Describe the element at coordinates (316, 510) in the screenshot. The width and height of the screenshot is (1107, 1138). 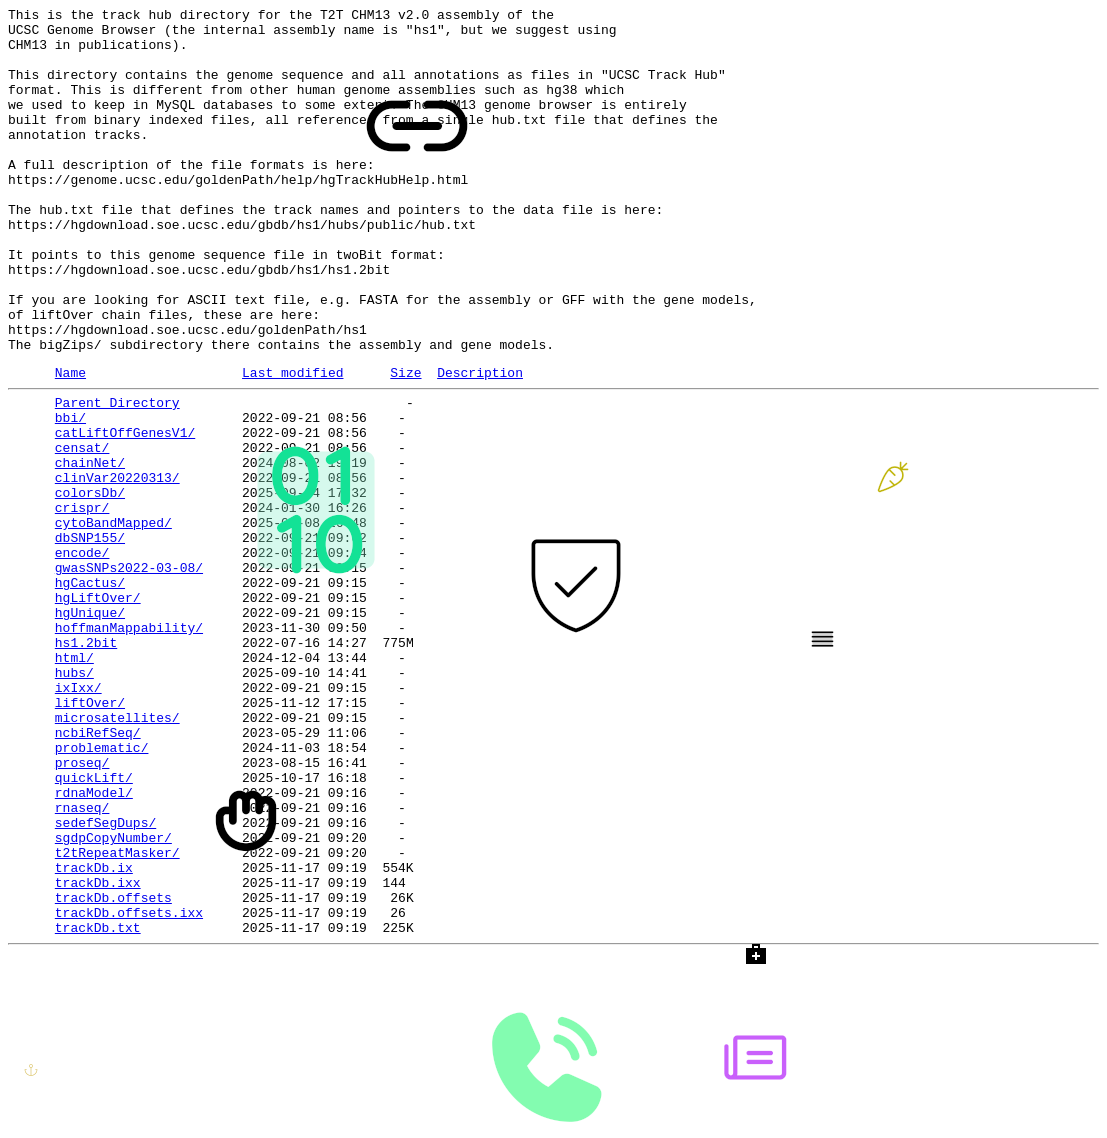
I see `view or edit binary data` at that location.